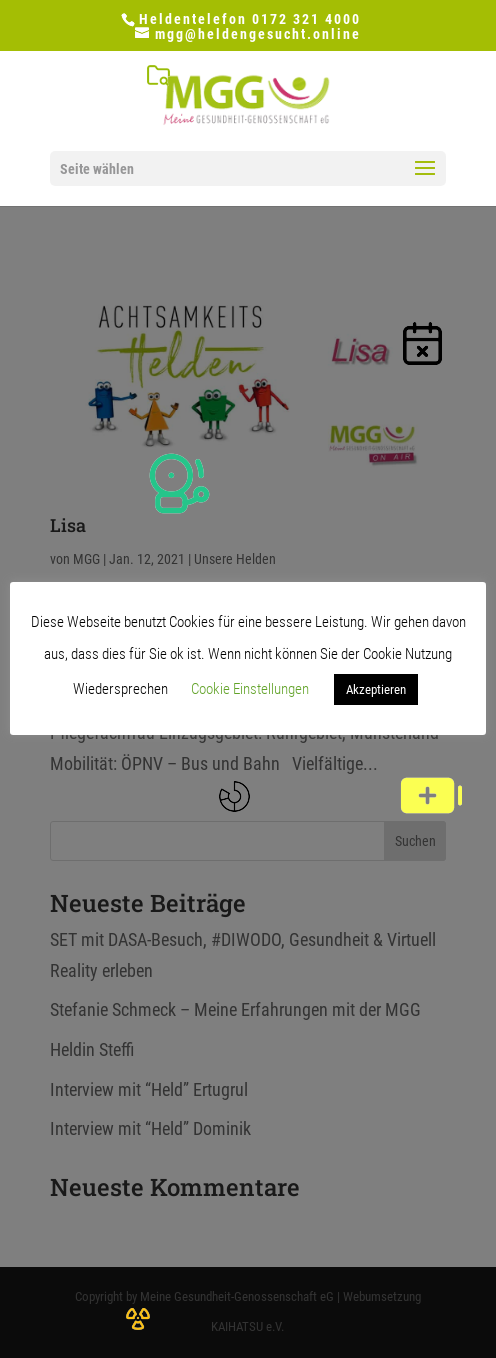 The image size is (496, 1358). Describe the element at coordinates (430, 795) in the screenshot. I see `add or extend battery life` at that location.